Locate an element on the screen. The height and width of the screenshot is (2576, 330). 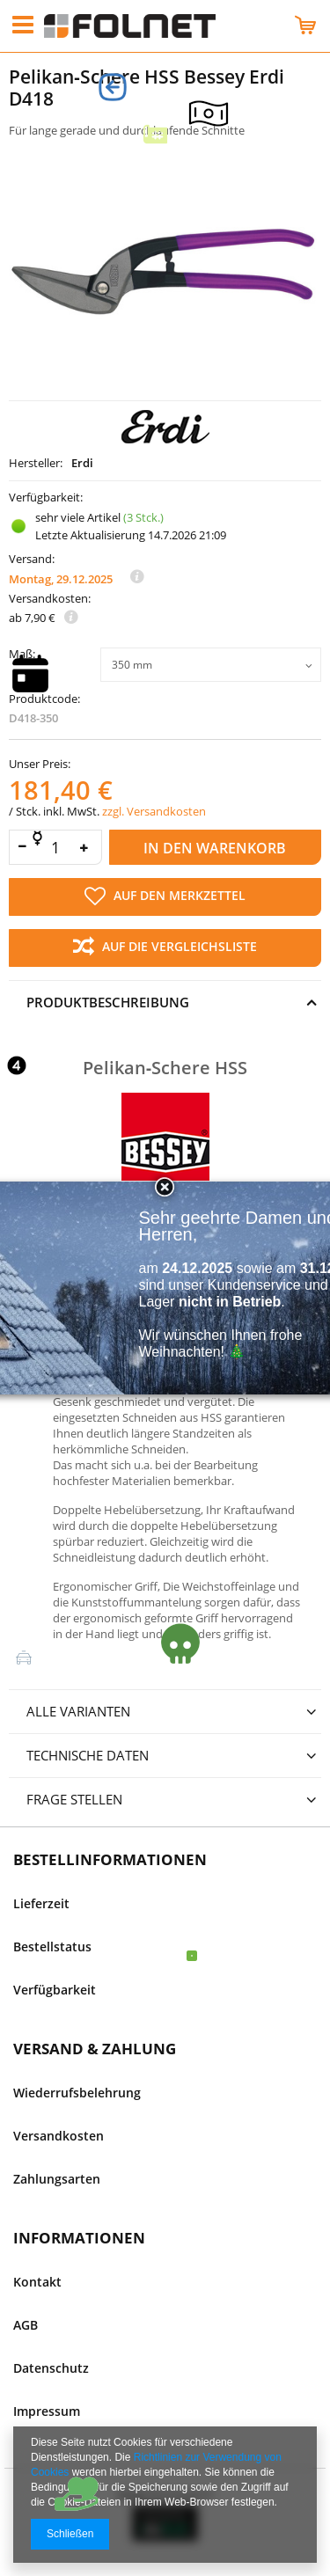
contact or request emergency services is located at coordinates (24, 1658).